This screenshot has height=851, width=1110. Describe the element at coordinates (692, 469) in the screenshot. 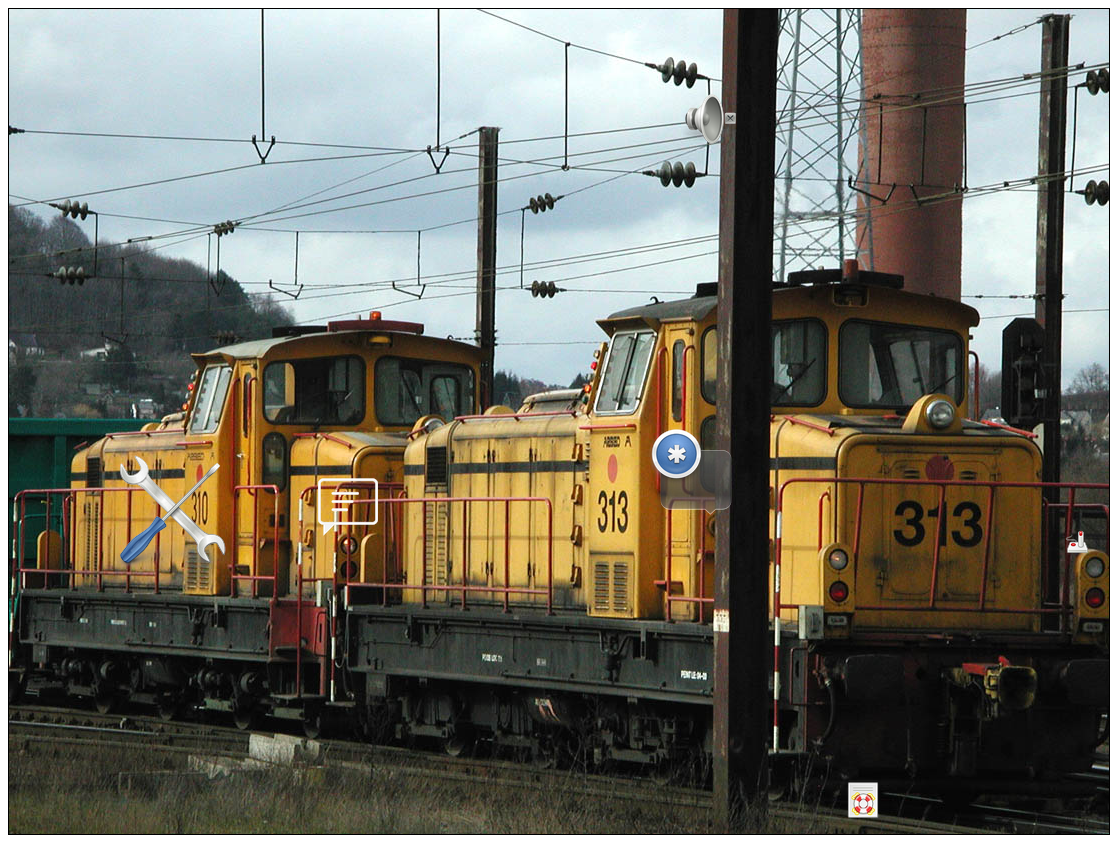

I see `manage system notification settings` at that location.